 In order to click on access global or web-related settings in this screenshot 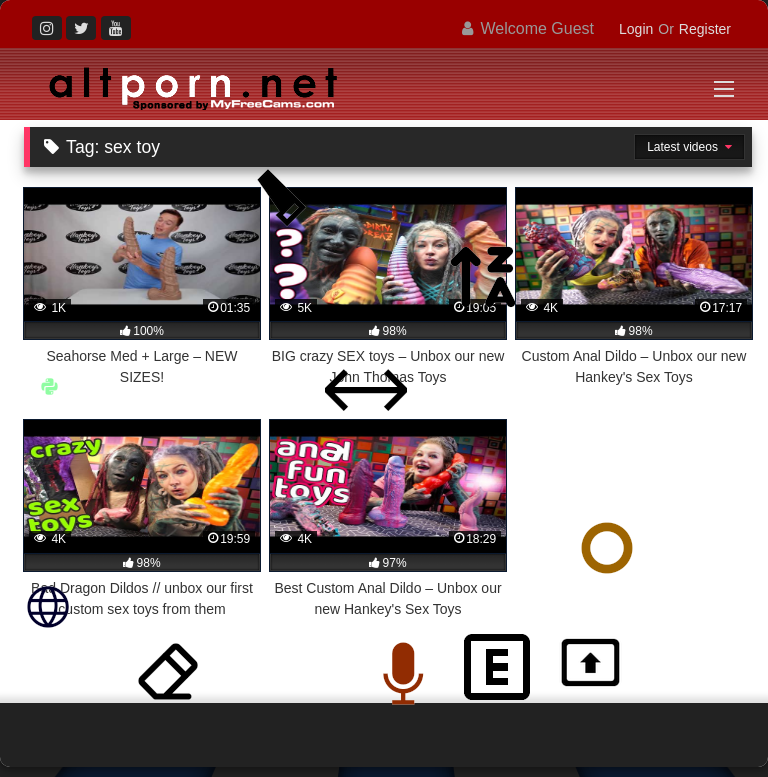, I will do `click(46, 608)`.